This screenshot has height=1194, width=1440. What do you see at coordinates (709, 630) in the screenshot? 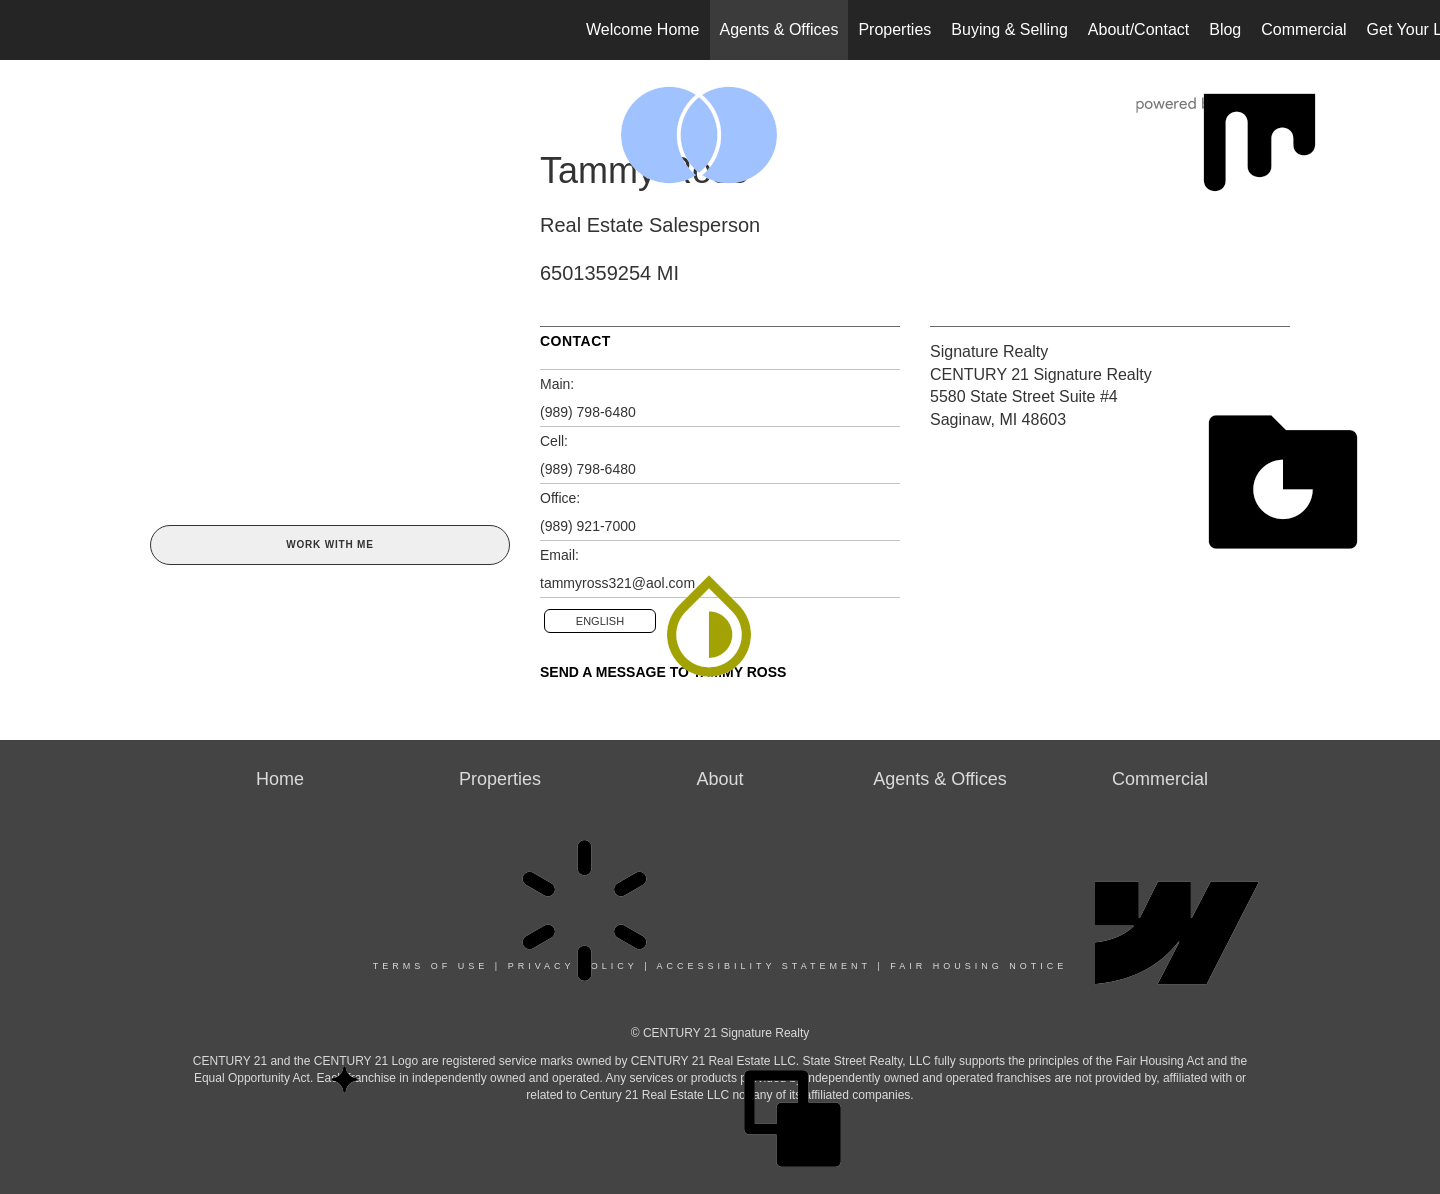
I see `adjust color contrast settings` at bounding box center [709, 630].